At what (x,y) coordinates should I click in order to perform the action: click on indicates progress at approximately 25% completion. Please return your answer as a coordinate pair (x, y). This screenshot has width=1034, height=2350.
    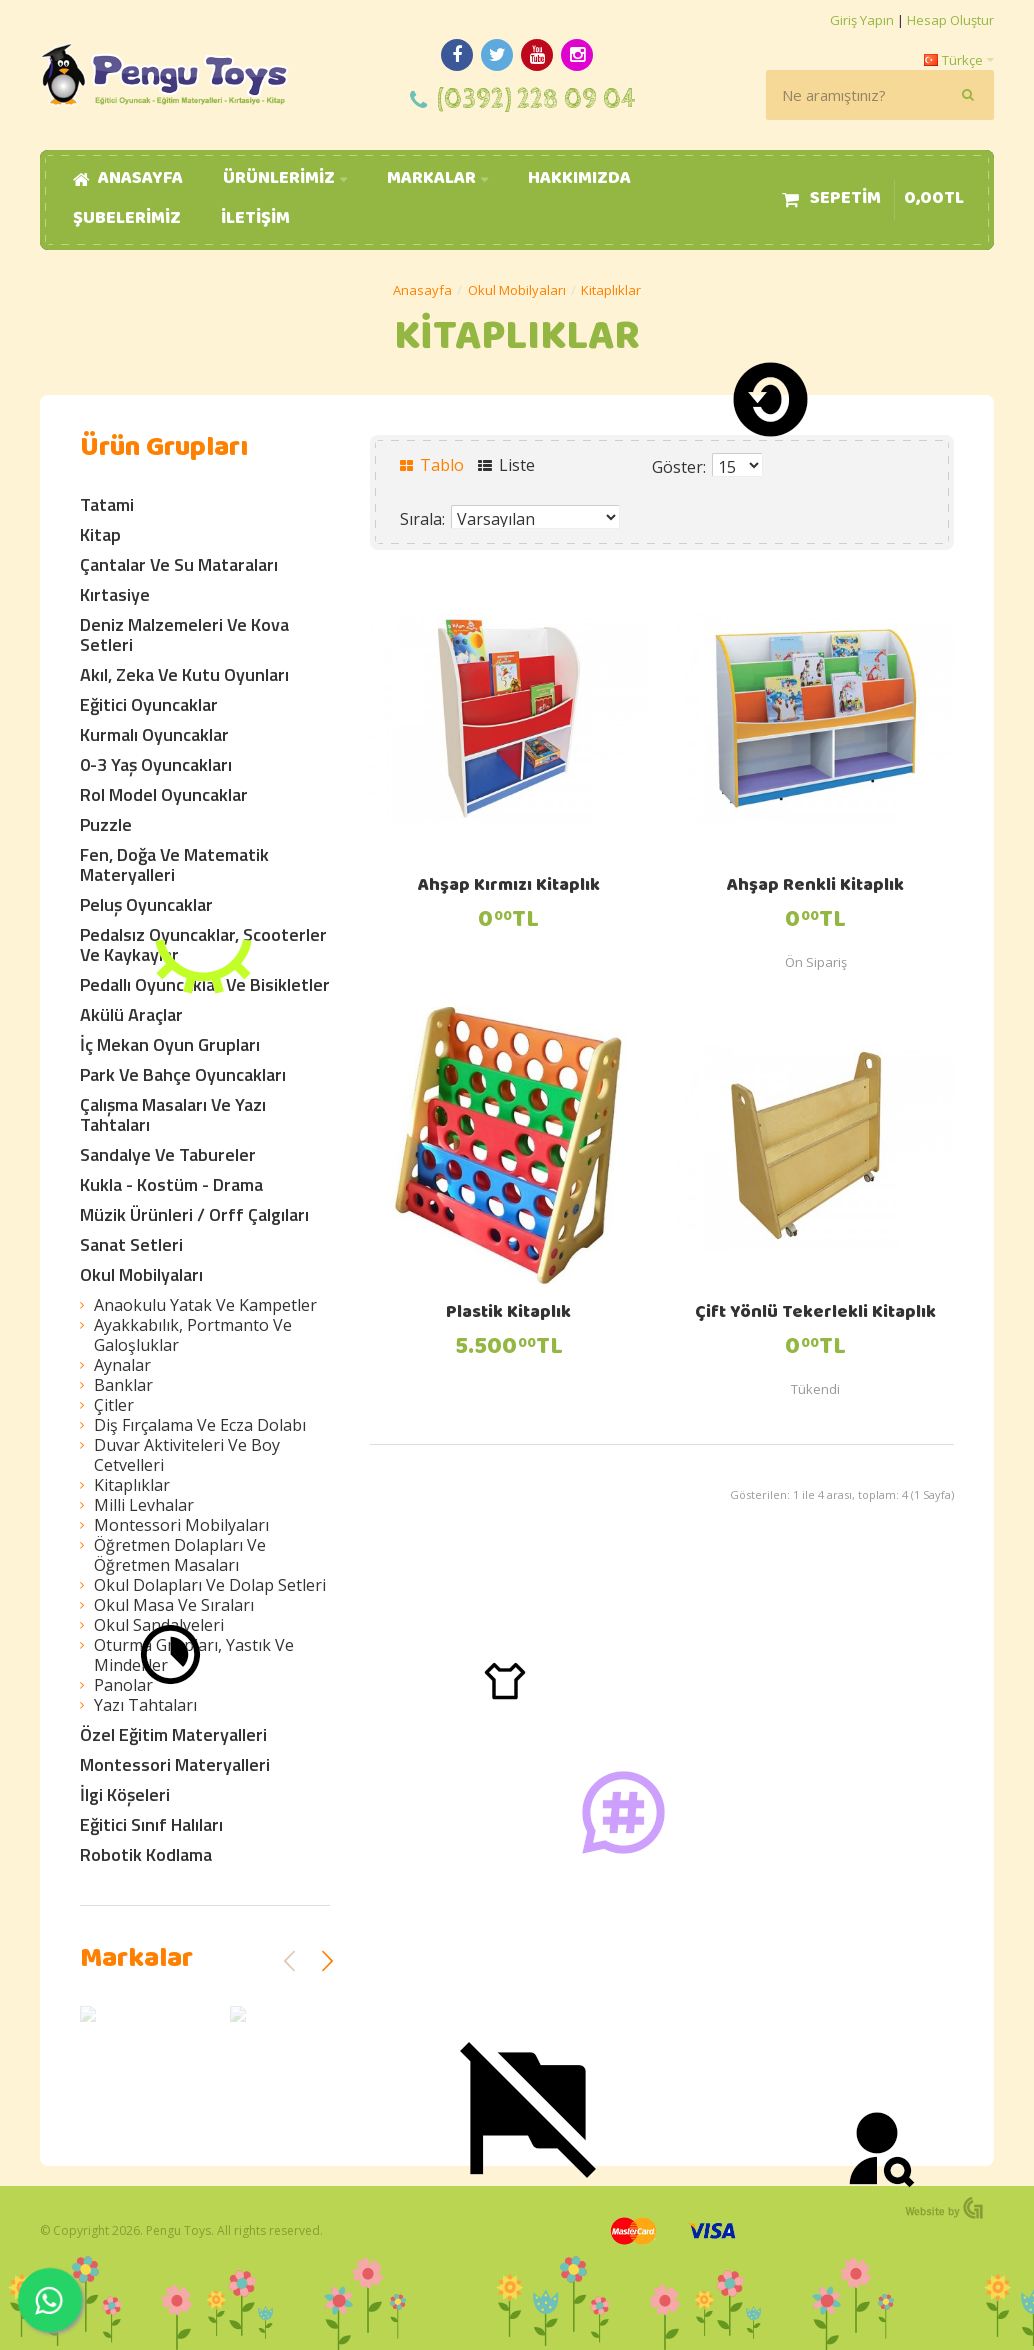
    Looking at the image, I should click on (170, 1654).